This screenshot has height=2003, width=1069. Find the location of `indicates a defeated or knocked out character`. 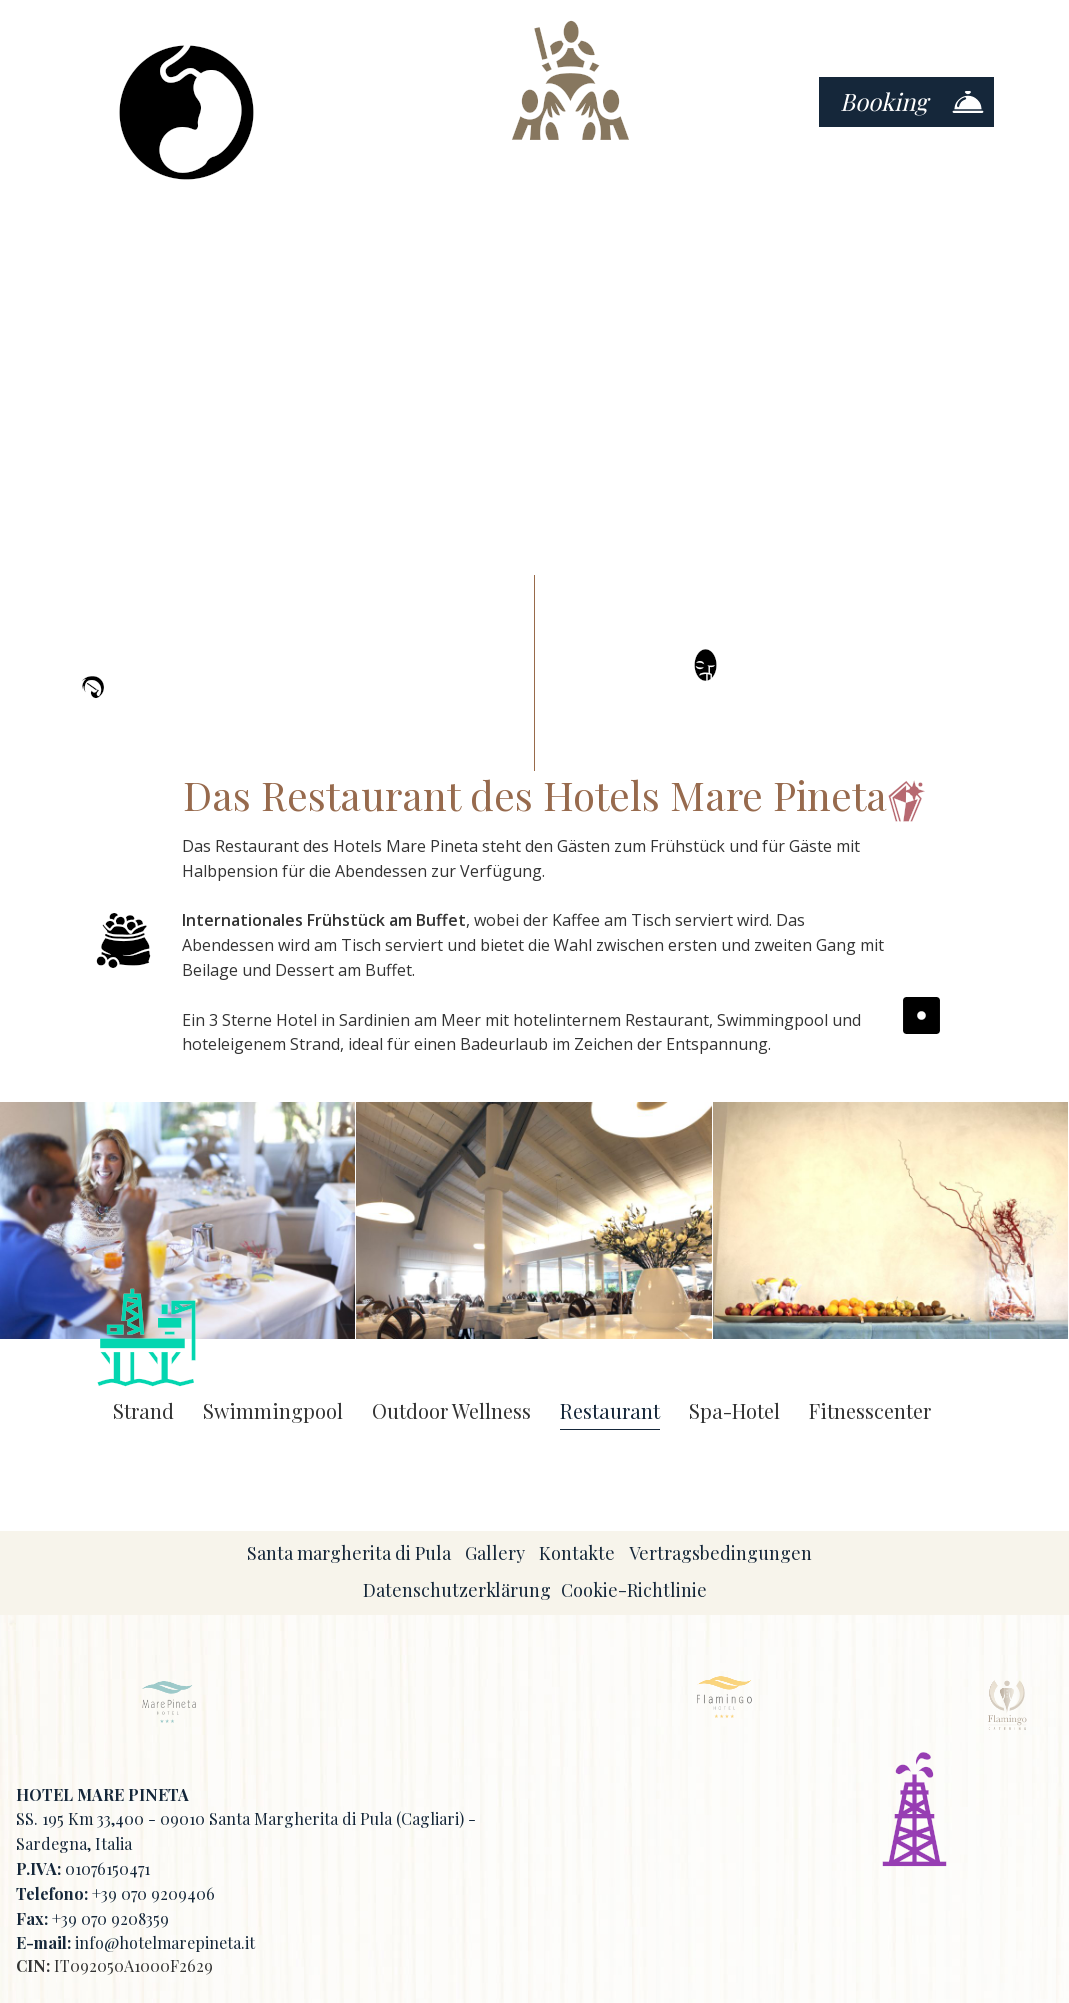

indicates a defeated or knocked out character is located at coordinates (705, 665).